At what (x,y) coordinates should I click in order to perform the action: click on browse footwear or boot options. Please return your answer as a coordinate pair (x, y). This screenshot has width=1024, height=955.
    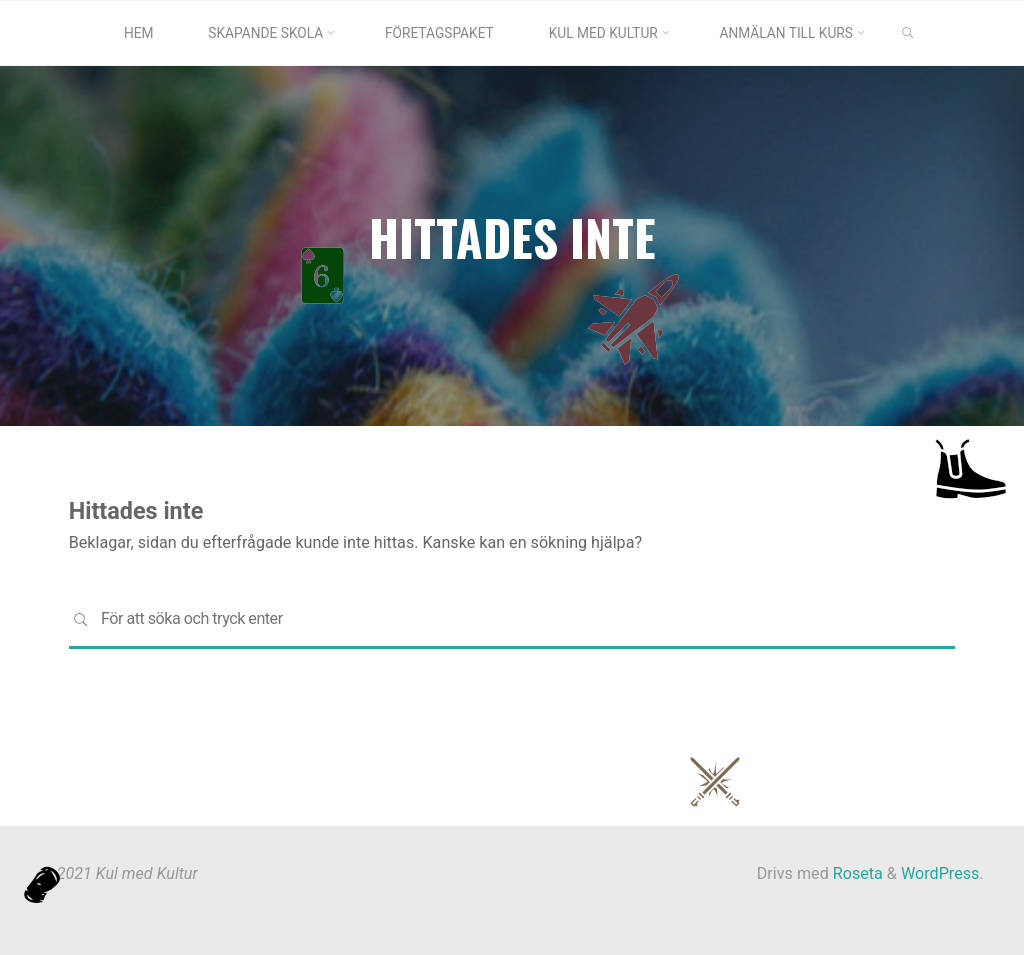
    Looking at the image, I should click on (970, 465).